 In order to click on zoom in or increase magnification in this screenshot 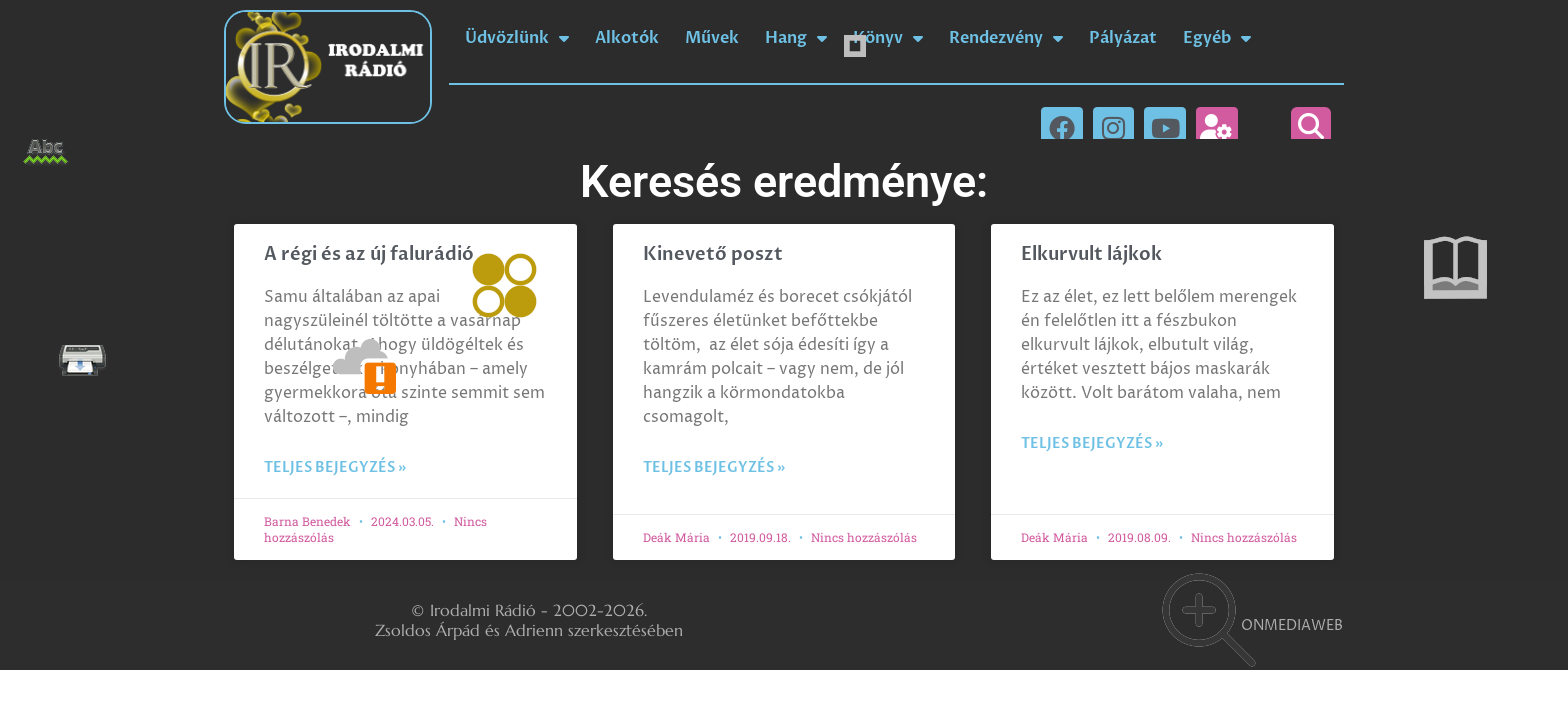, I will do `click(1209, 620)`.